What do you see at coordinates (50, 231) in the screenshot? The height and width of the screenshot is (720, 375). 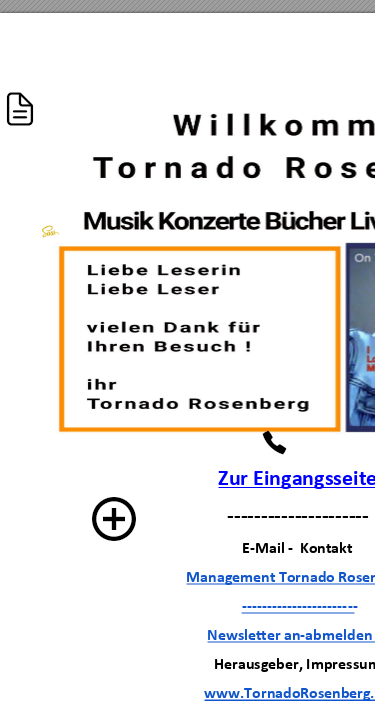 I see `sass stylesheet preprocessor logo` at bounding box center [50, 231].